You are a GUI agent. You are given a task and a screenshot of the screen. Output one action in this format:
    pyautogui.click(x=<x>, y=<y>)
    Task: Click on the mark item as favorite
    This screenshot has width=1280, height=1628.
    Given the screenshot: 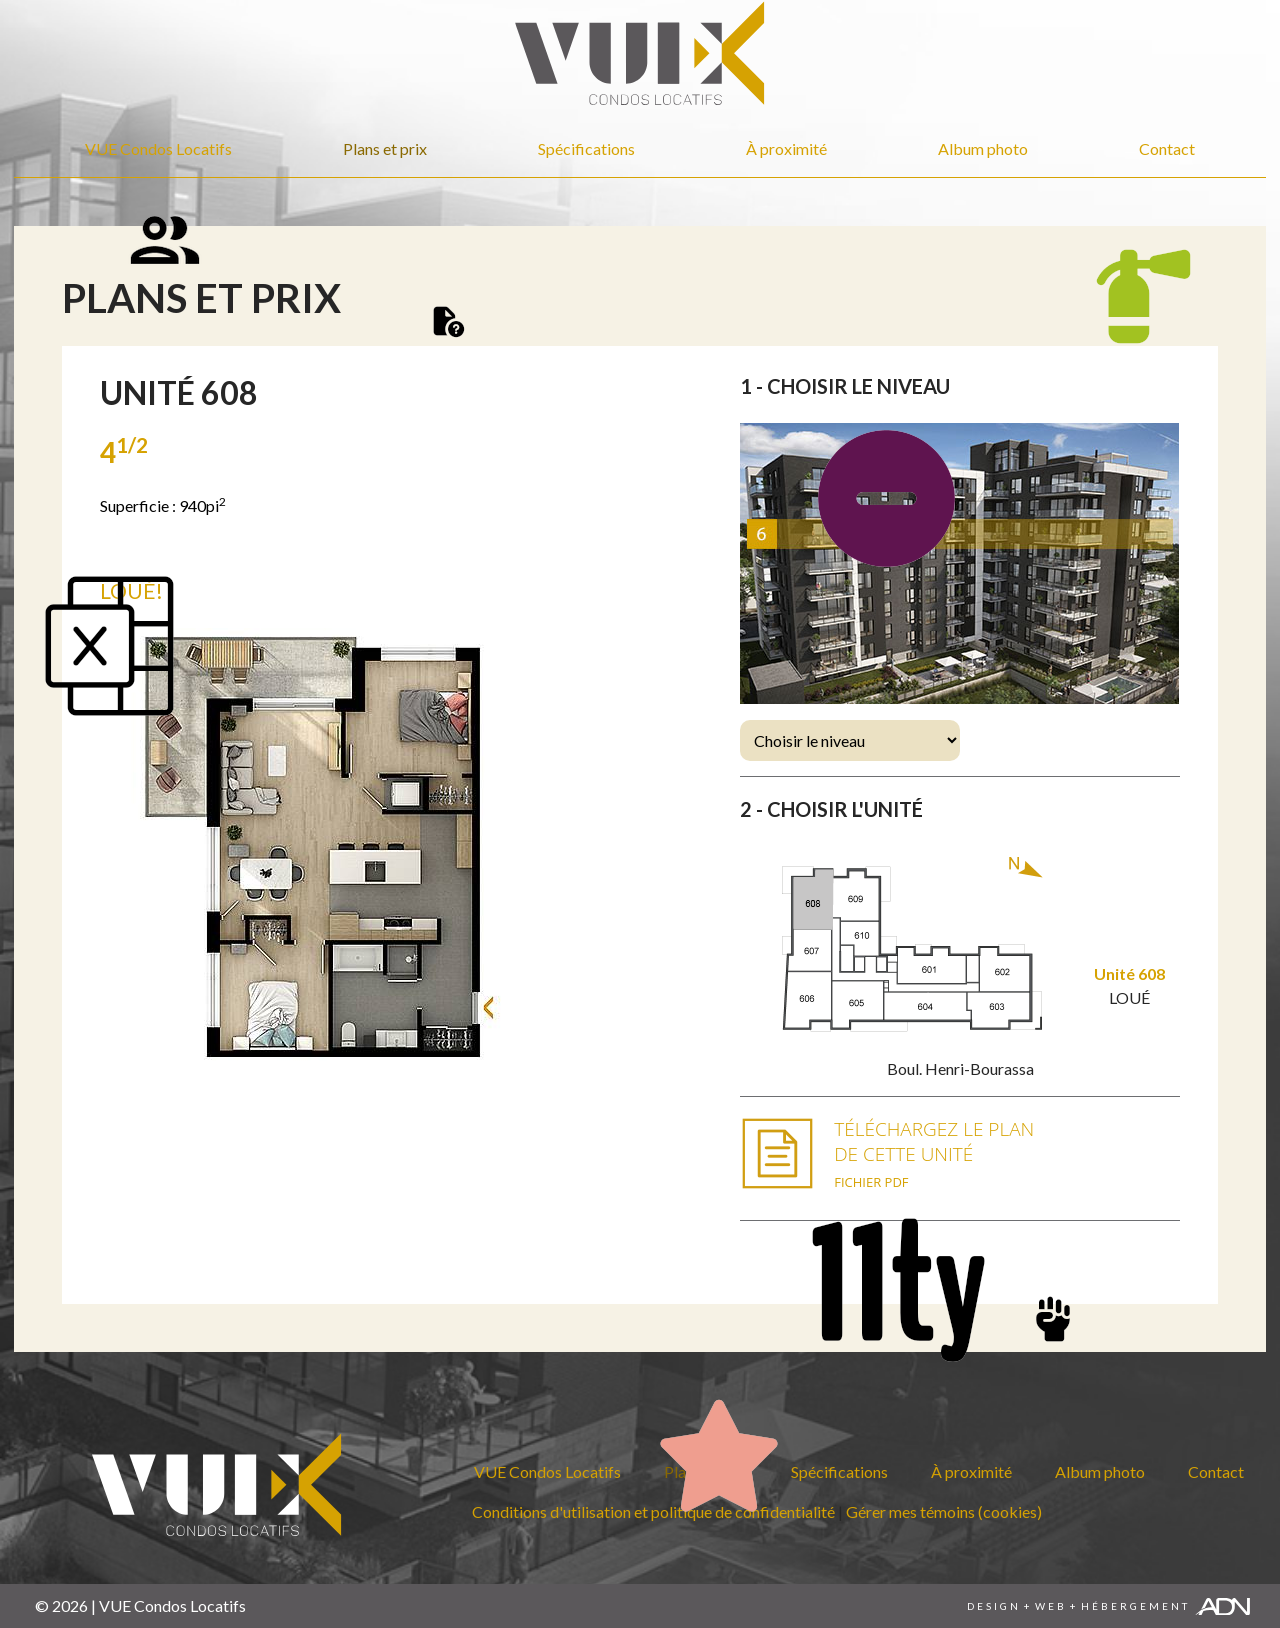 What is the action you would take?
    pyautogui.click(x=719, y=1461)
    